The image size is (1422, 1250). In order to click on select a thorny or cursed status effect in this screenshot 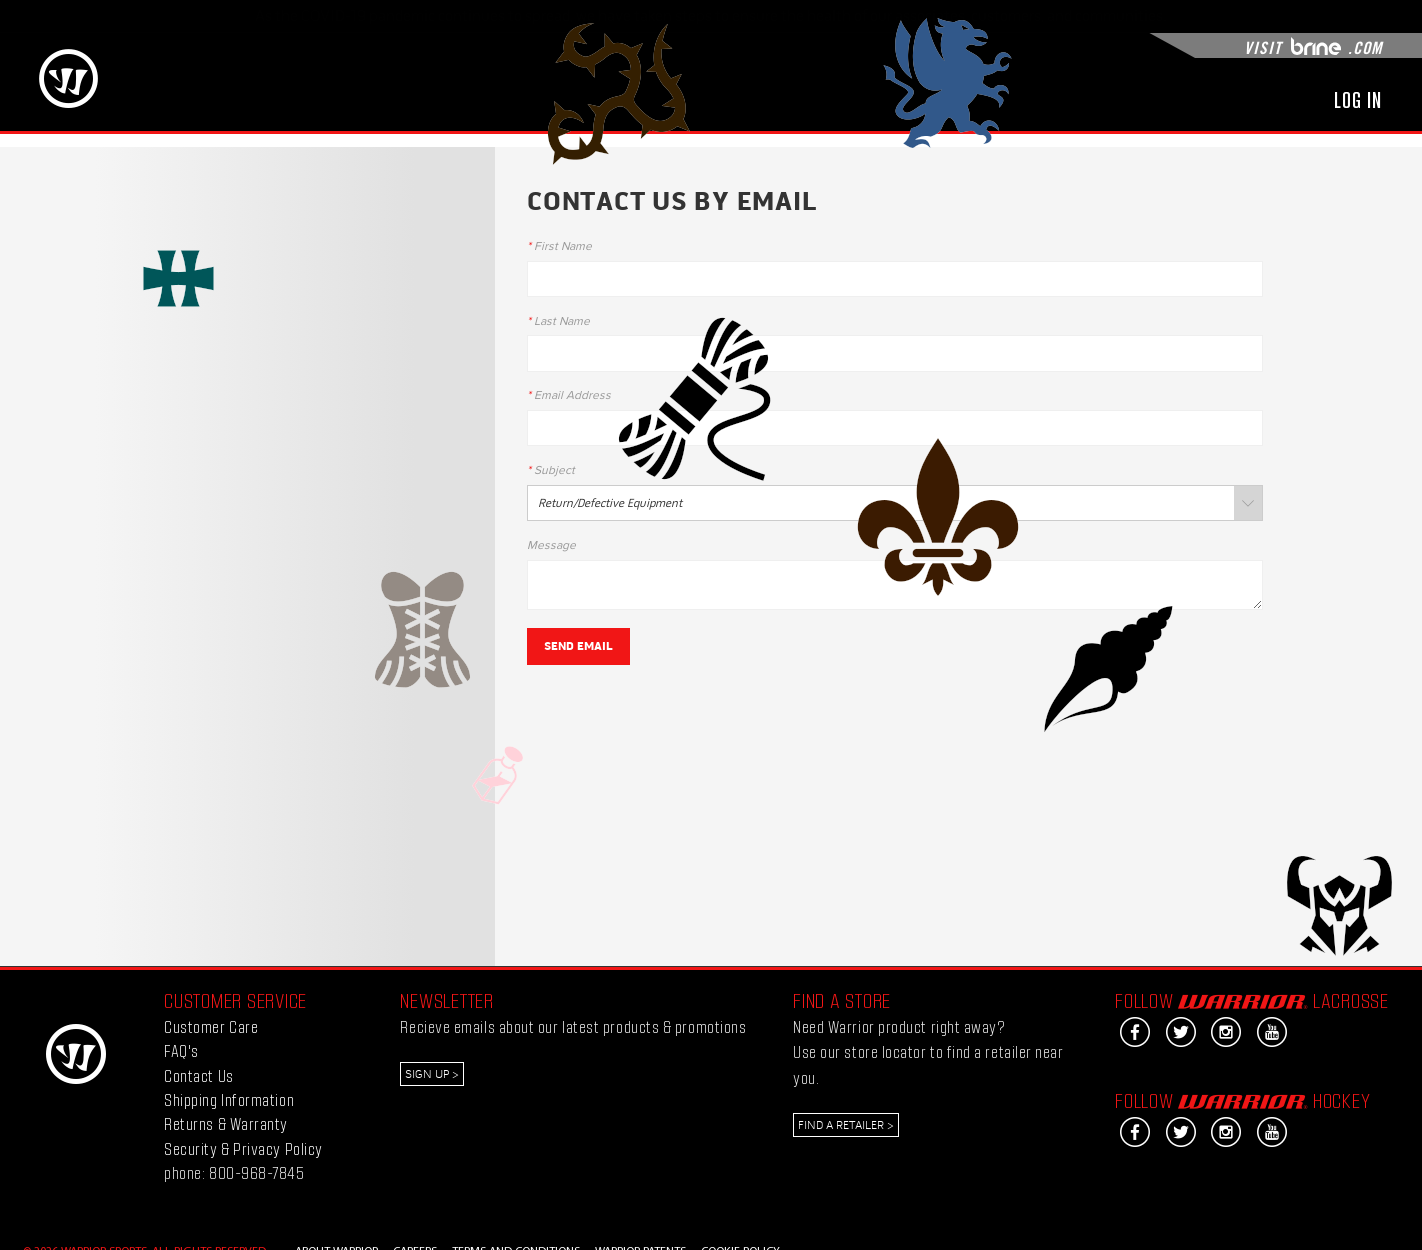, I will do `click(616, 91)`.